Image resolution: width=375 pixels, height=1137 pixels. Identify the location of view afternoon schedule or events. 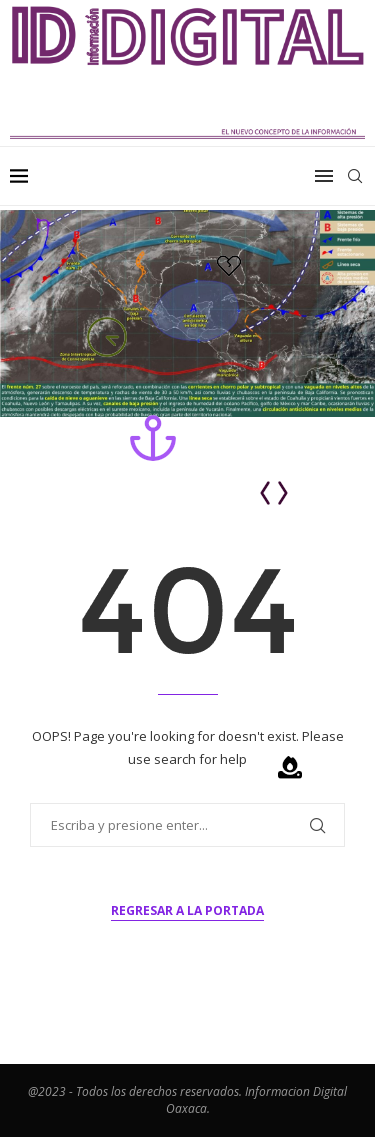
(107, 337).